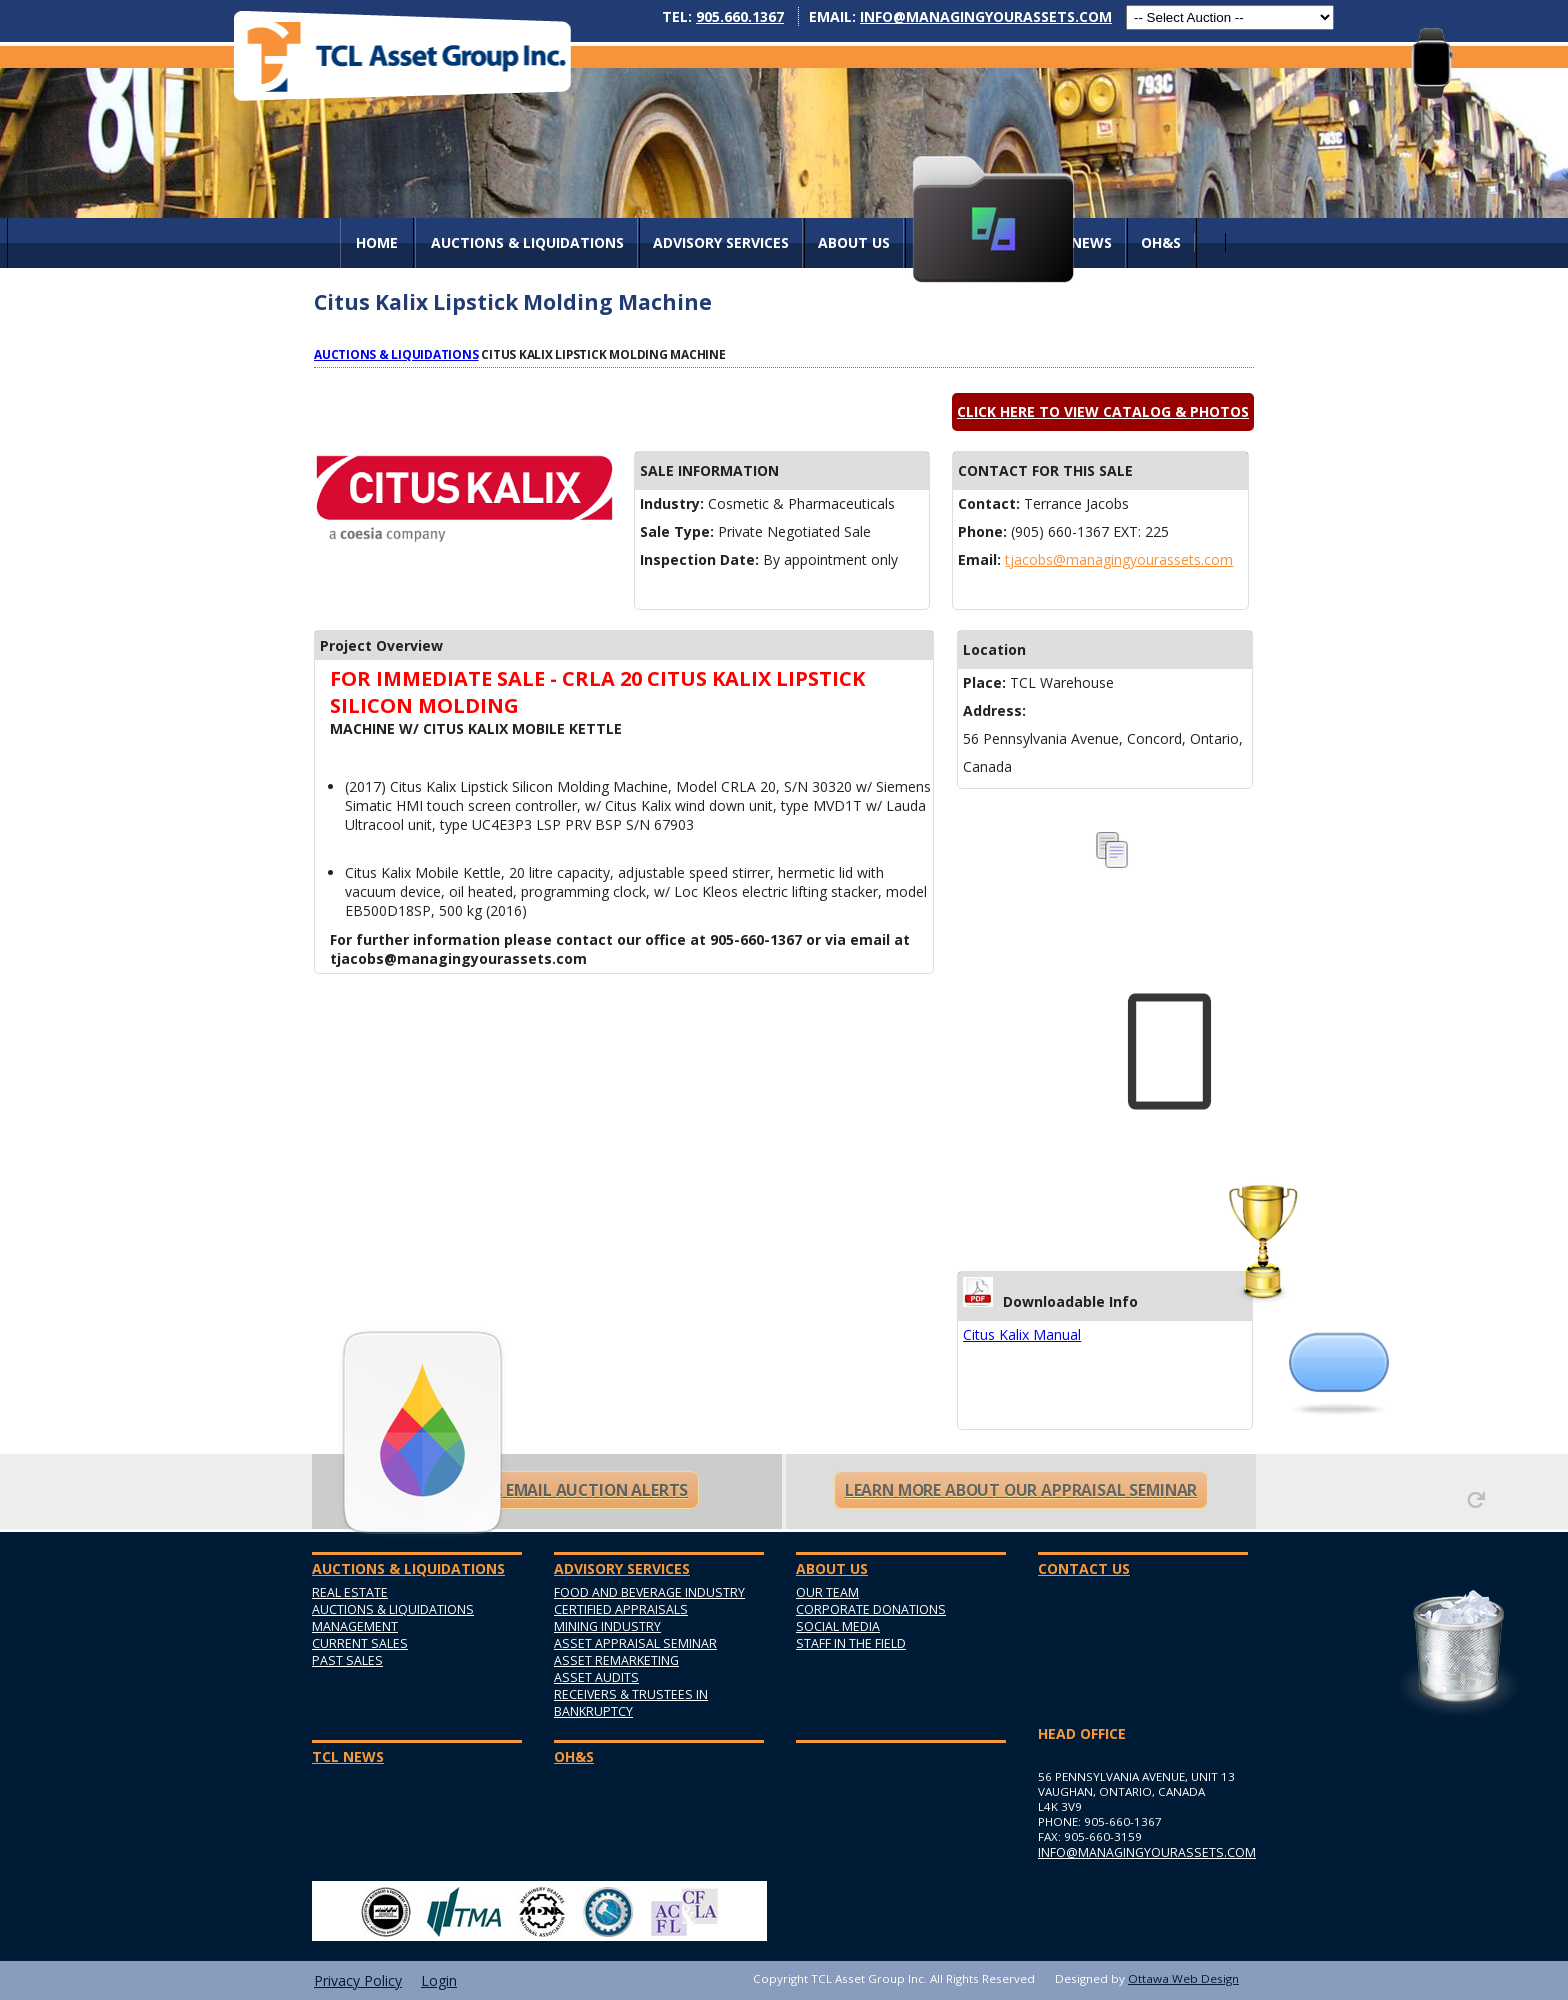 Image resolution: width=1568 pixels, height=2000 pixels. Describe the element at coordinates (1266, 1241) in the screenshot. I see `indicates a gold-level achievement or first place ranking` at that location.